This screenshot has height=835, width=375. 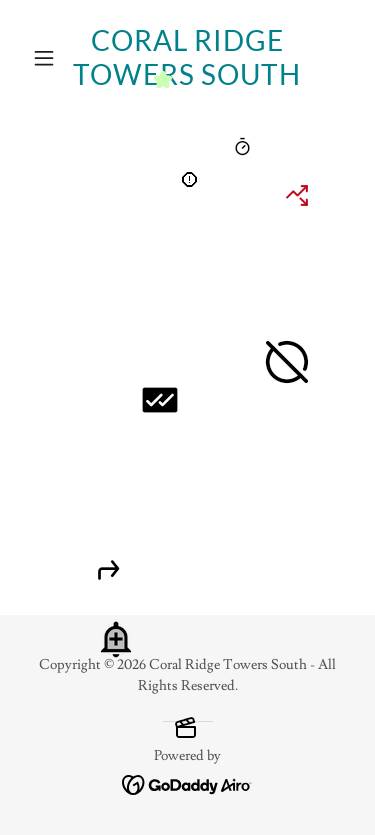 What do you see at coordinates (116, 639) in the screenshot?
I see `add a new alert or notification` at bounding box center [116, 639].